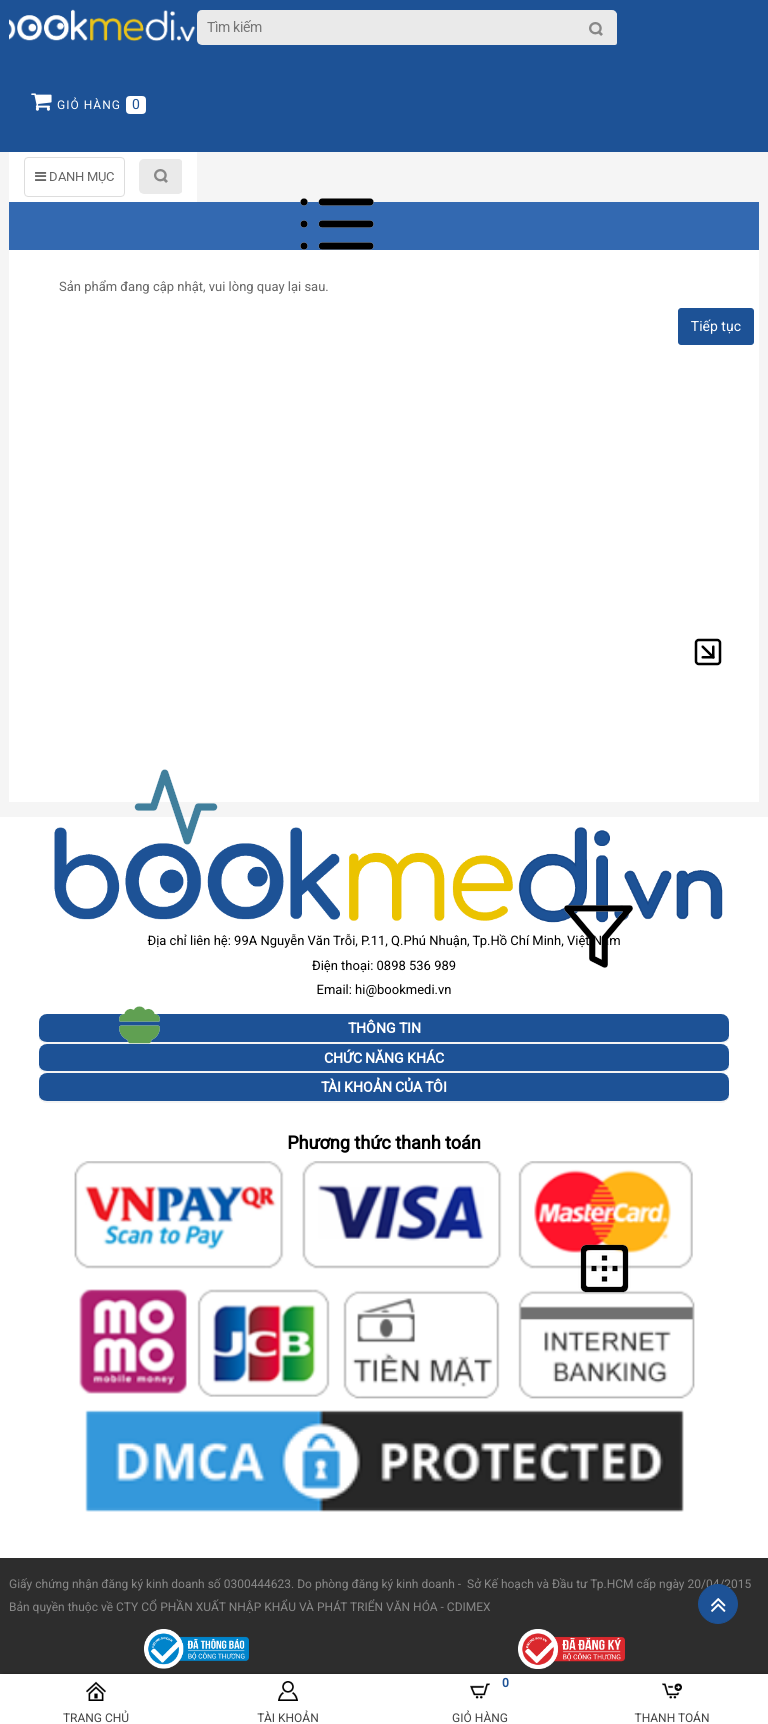 The width and height of the screenshot is (768, 1724). I want to click on view food or meal options, so click(139, 1025).